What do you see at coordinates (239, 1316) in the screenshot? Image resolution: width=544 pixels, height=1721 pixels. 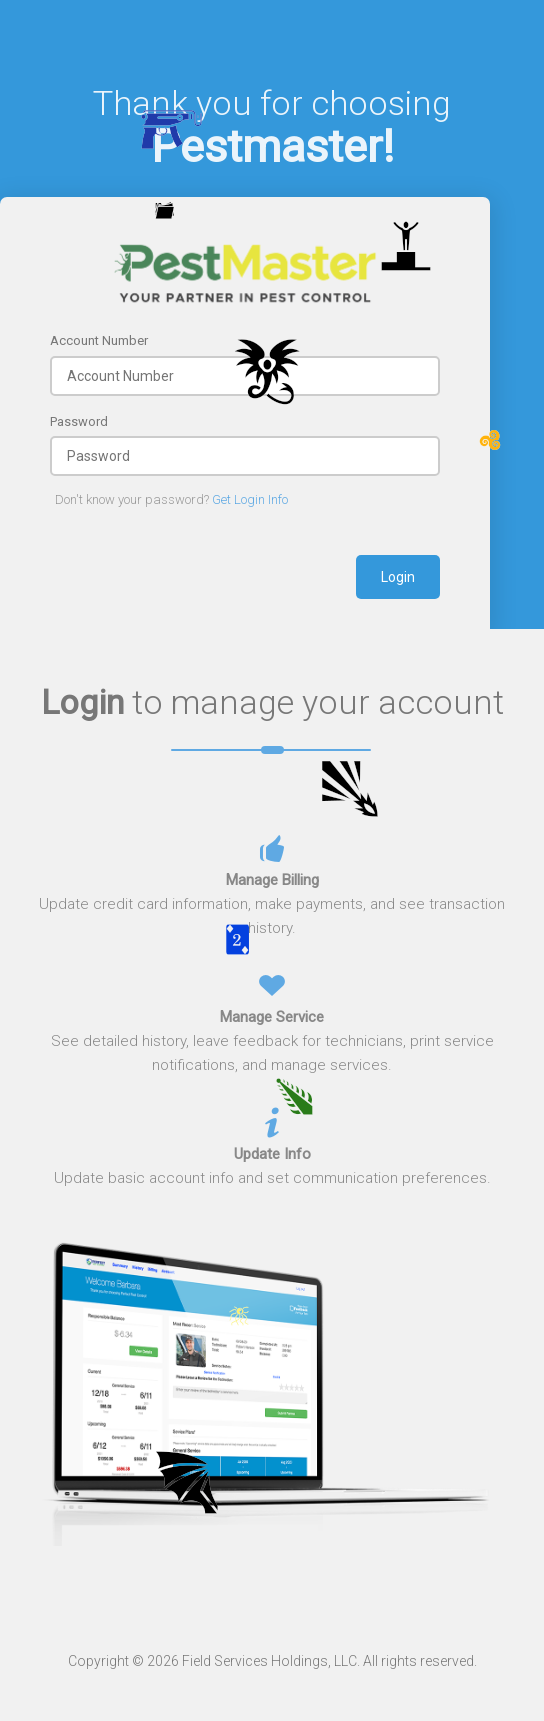 I see `select tentacle monster enemy type` at bounding box center [239, 1316].